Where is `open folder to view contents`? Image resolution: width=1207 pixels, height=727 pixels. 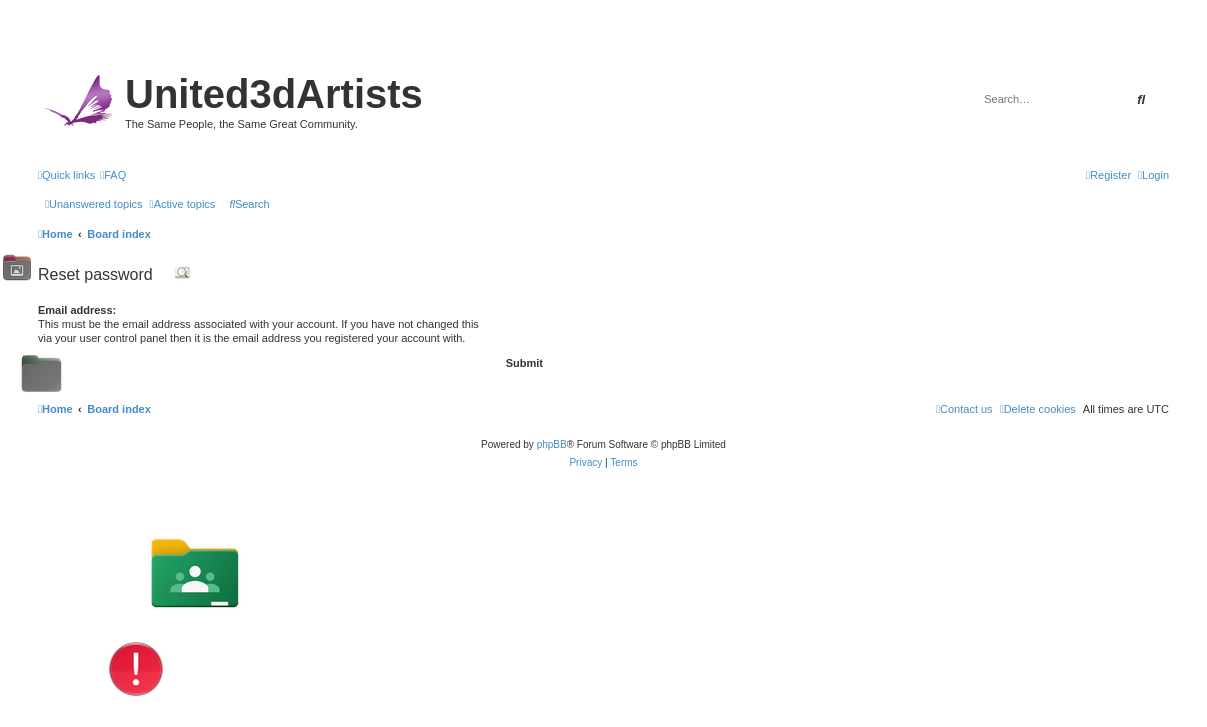 open folder to view contents is located at coordinates (41, 373).